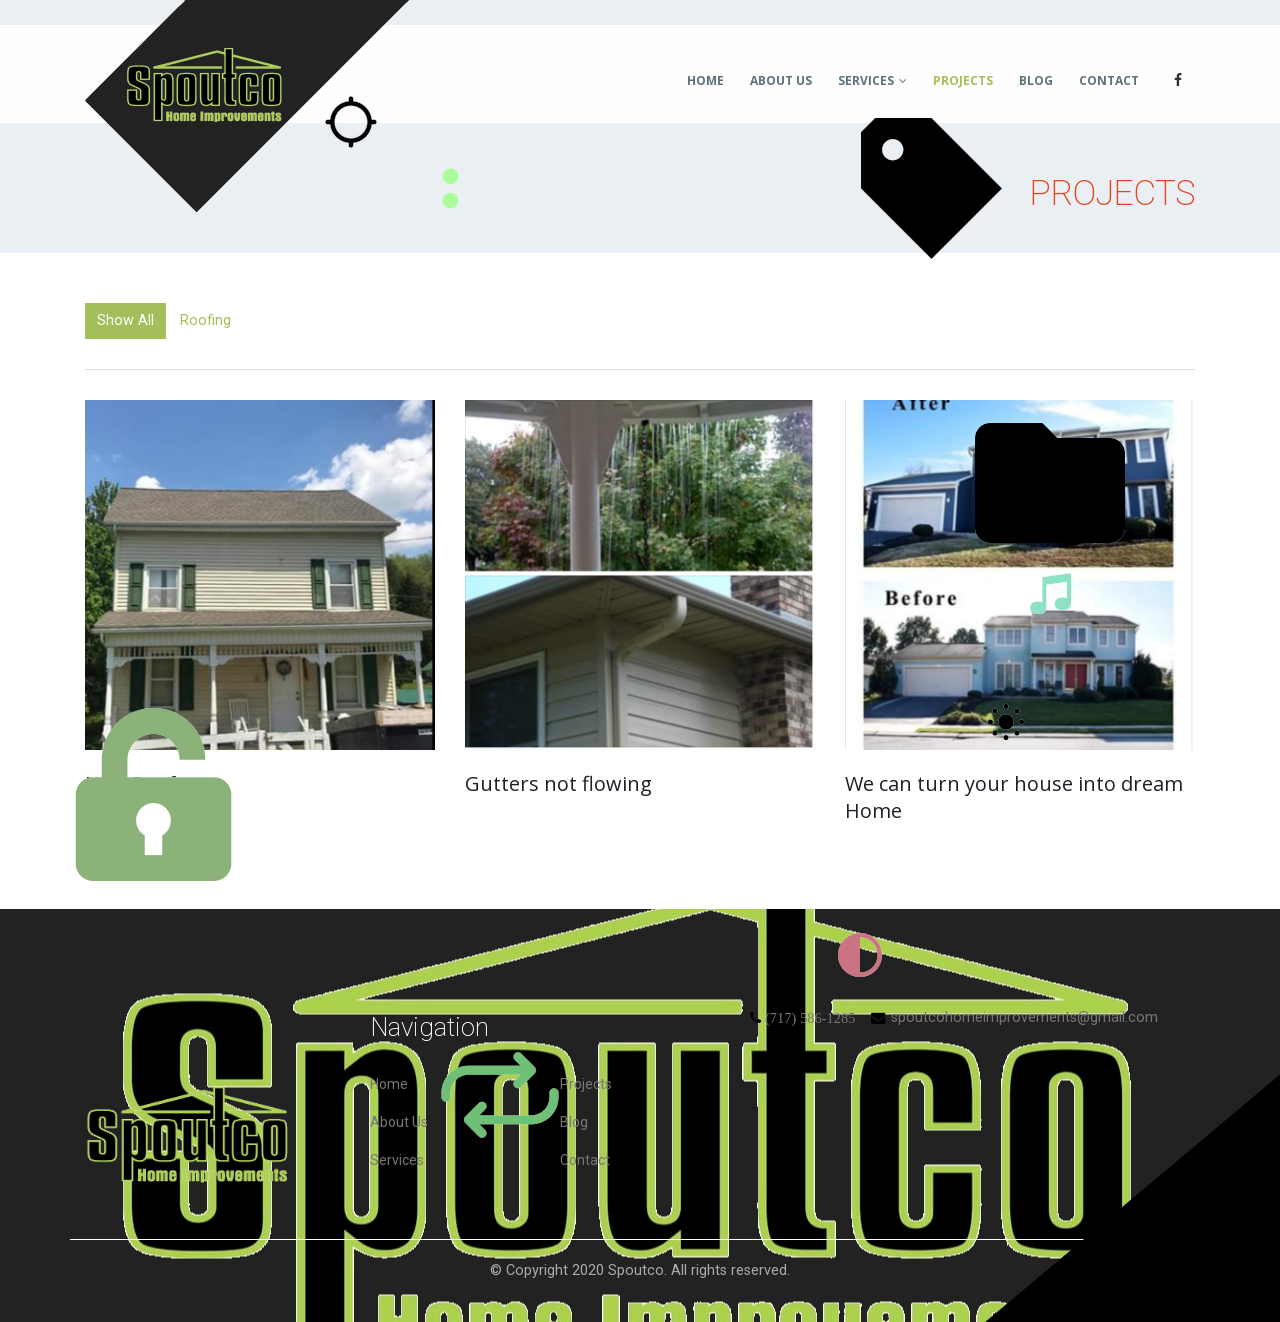  Describe the element at coordinates (351, 122) in the screenshot. I see `searching for current location` at that location.